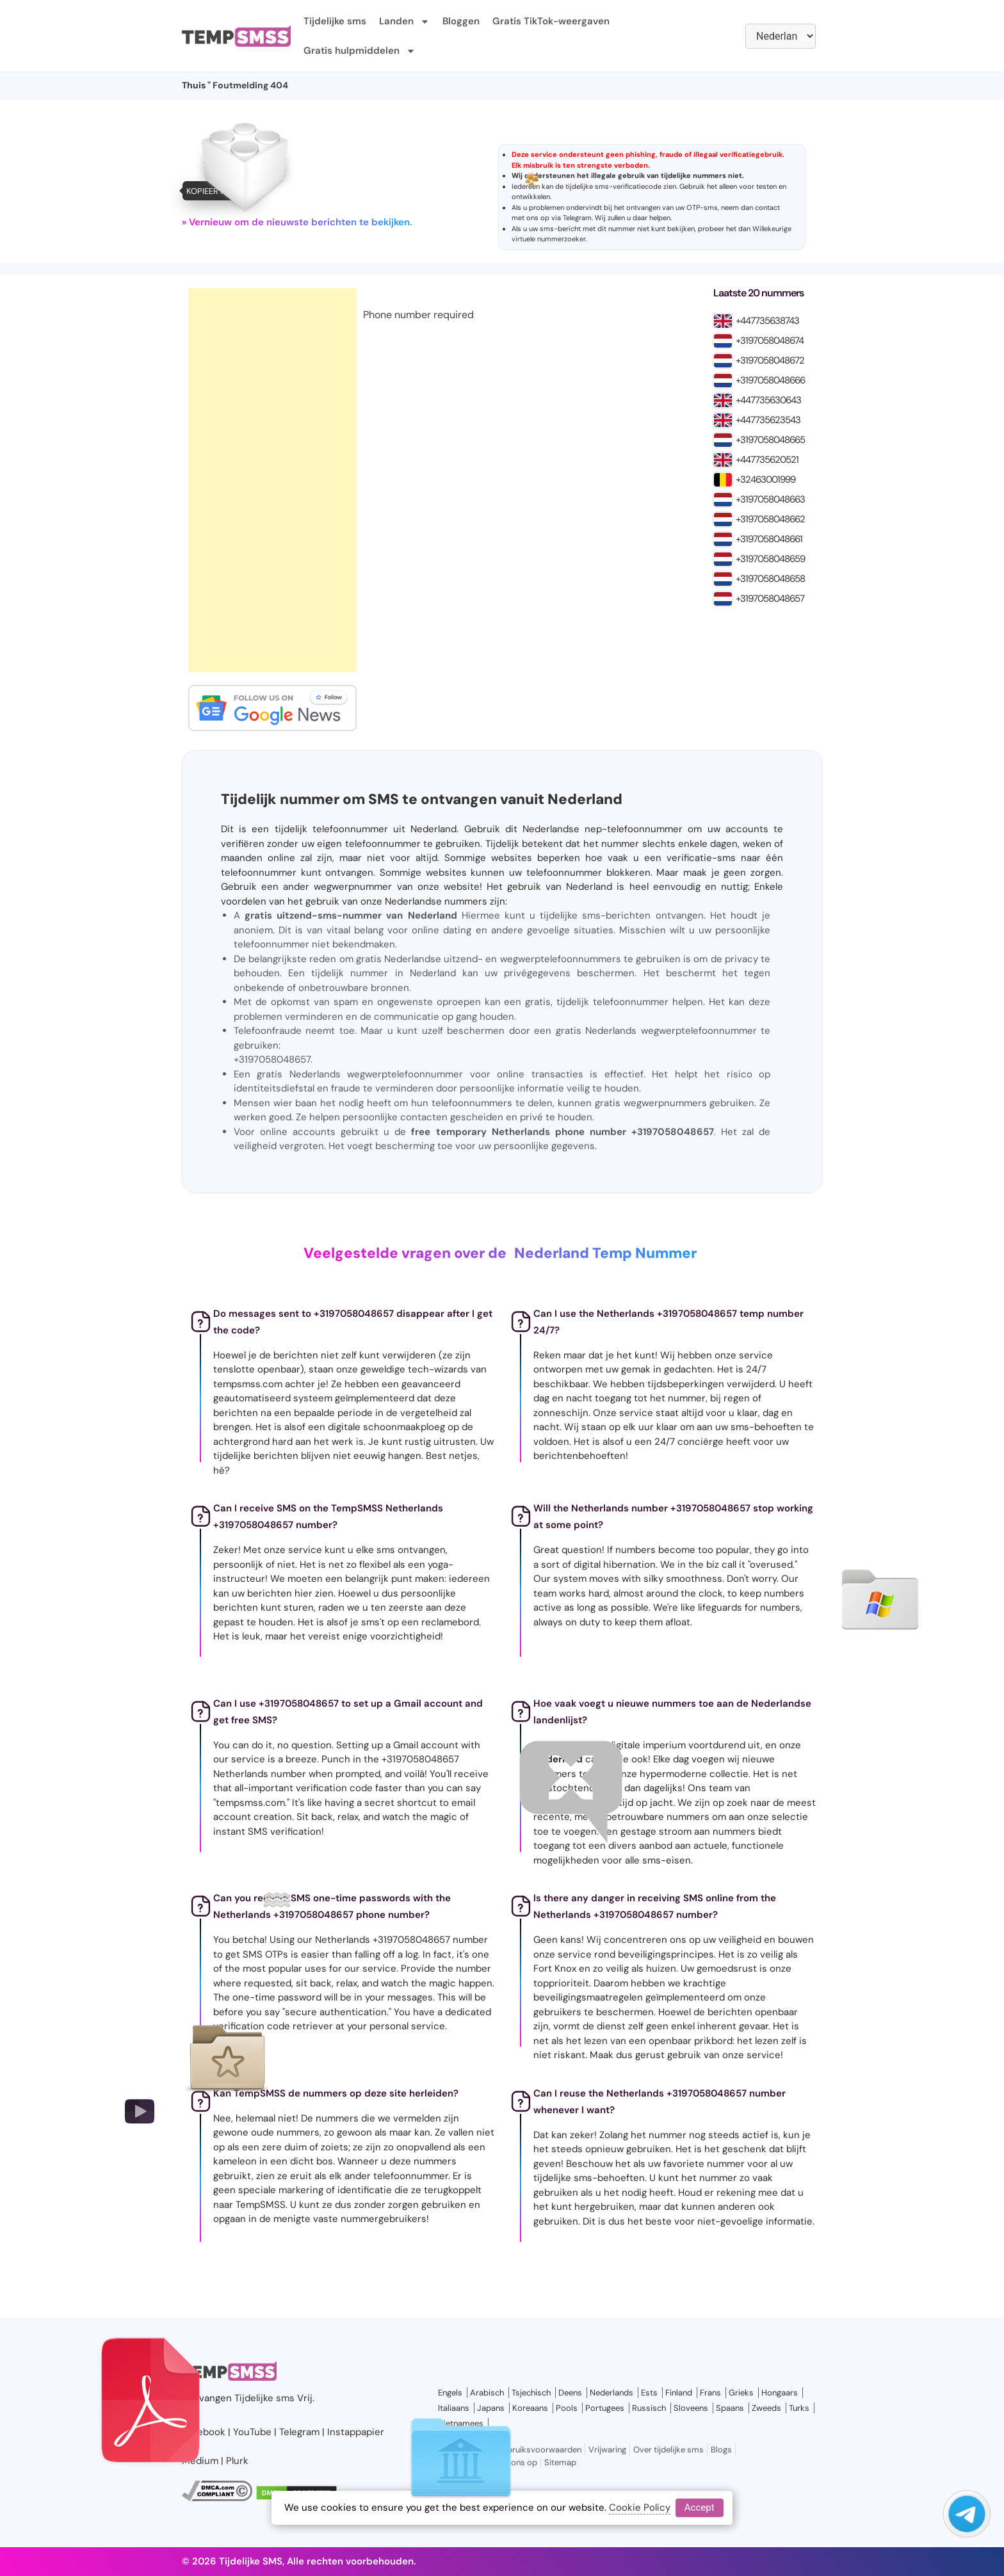  What do you see at coordinates (880, 1602) in the screenshot?
I see `open folder containing windows xp files or programs` at bounding box center [880, 1602].